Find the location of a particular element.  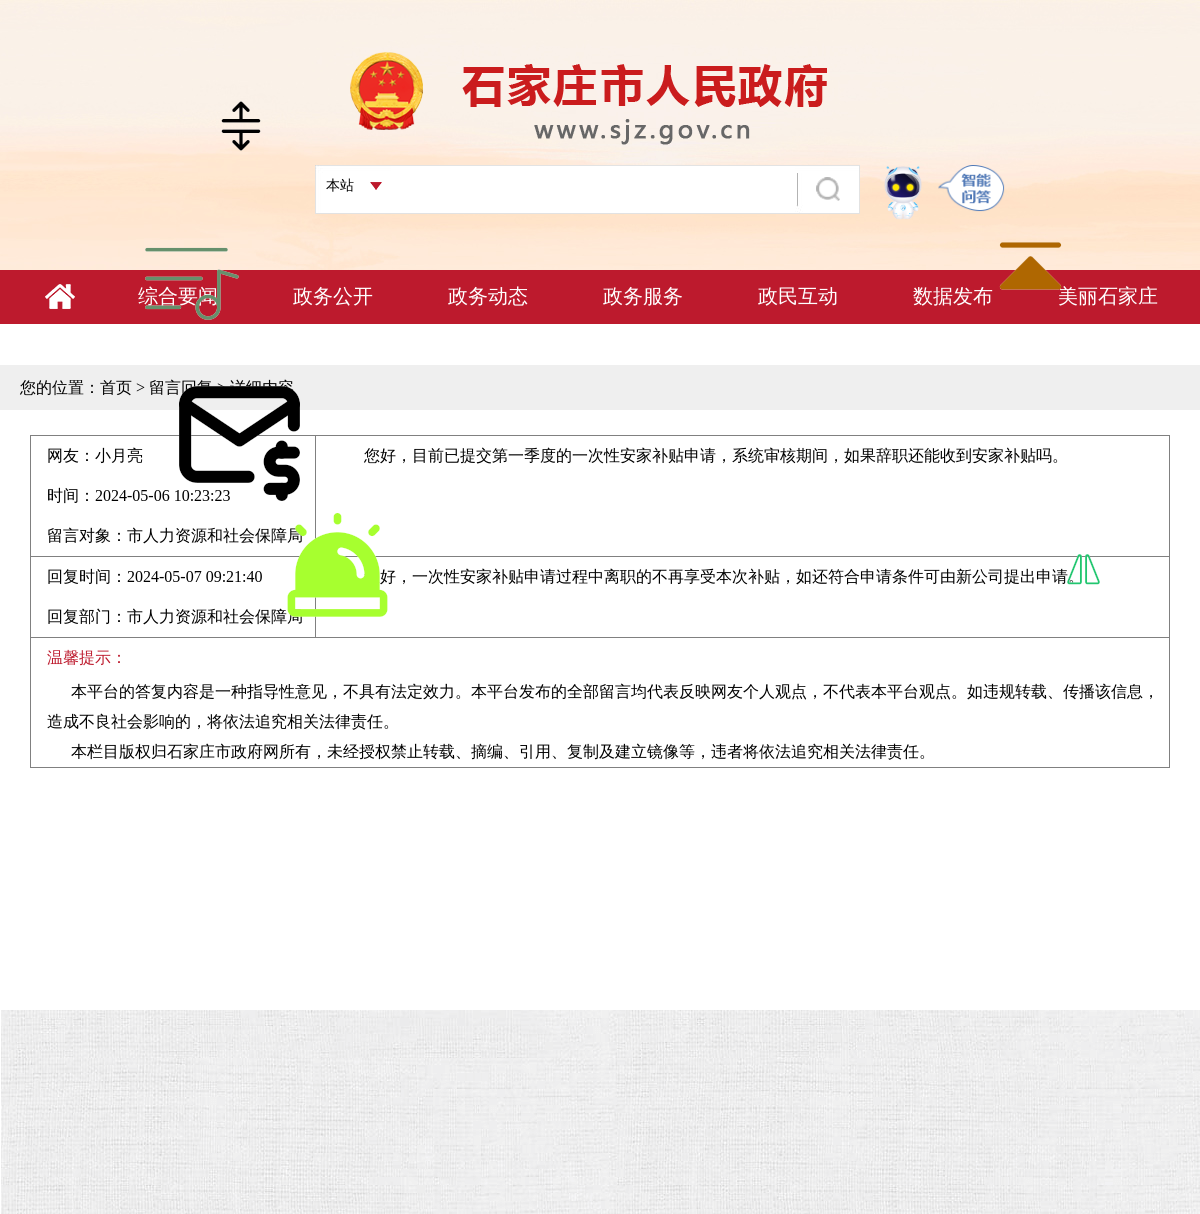

view your music playlist is located at coordinates (186, 278).